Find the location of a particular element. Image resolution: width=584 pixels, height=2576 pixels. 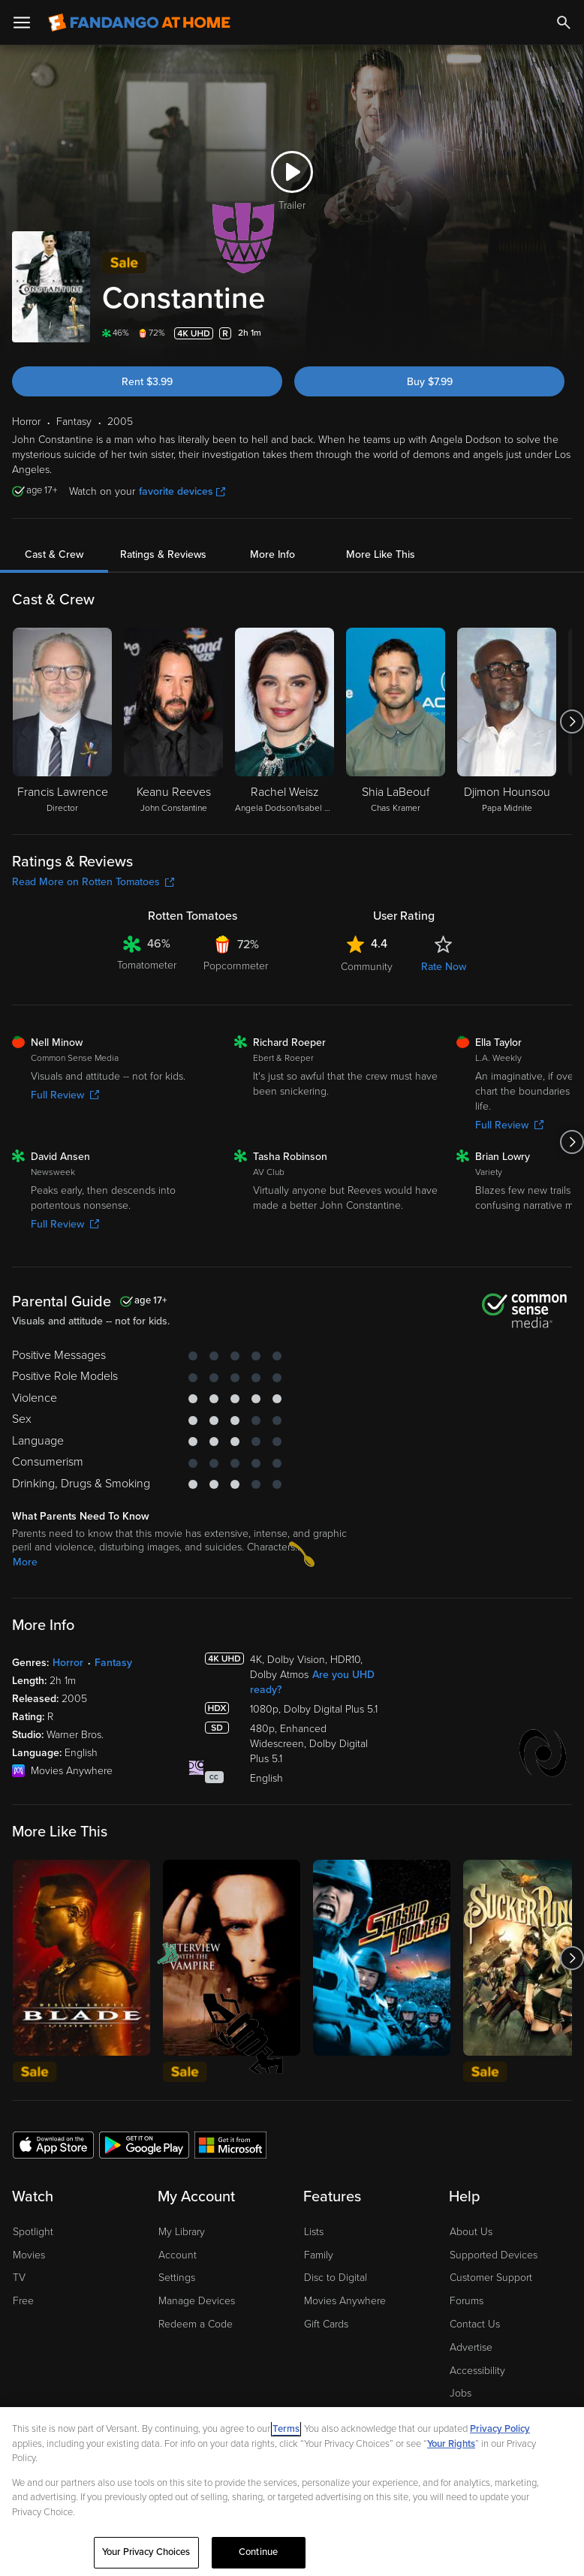

activate focus or concentration mode is located at coordinates (542, 1753).